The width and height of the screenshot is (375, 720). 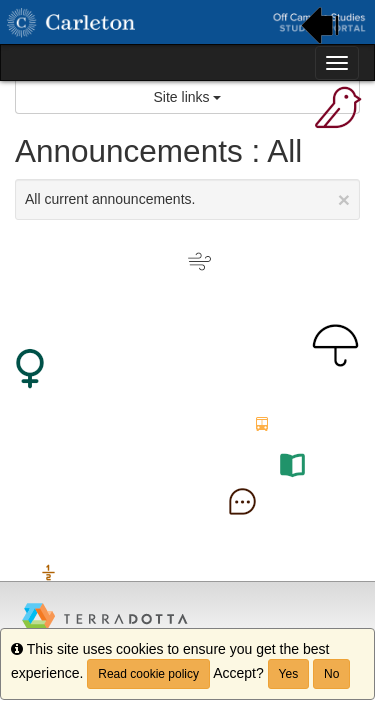 I want to click on indicates current wind conditions, so click(x=199, y=261).